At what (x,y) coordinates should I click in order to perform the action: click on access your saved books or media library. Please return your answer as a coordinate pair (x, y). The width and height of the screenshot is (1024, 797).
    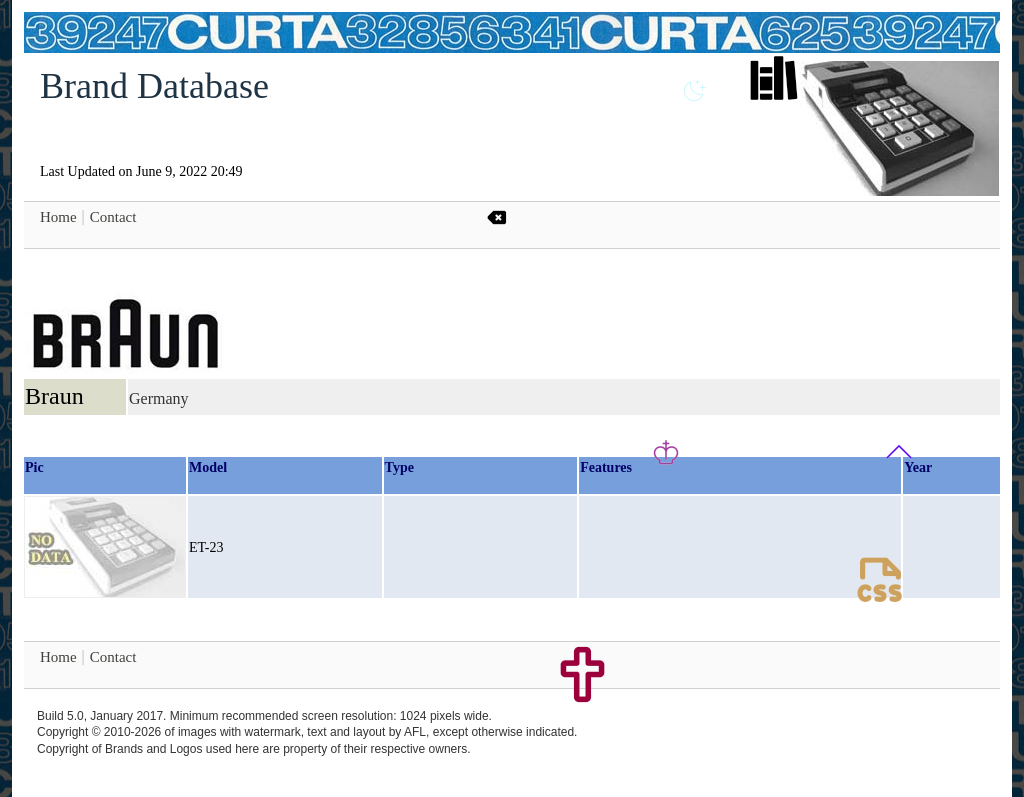
    Looking at the image, I should click on (774, 78).